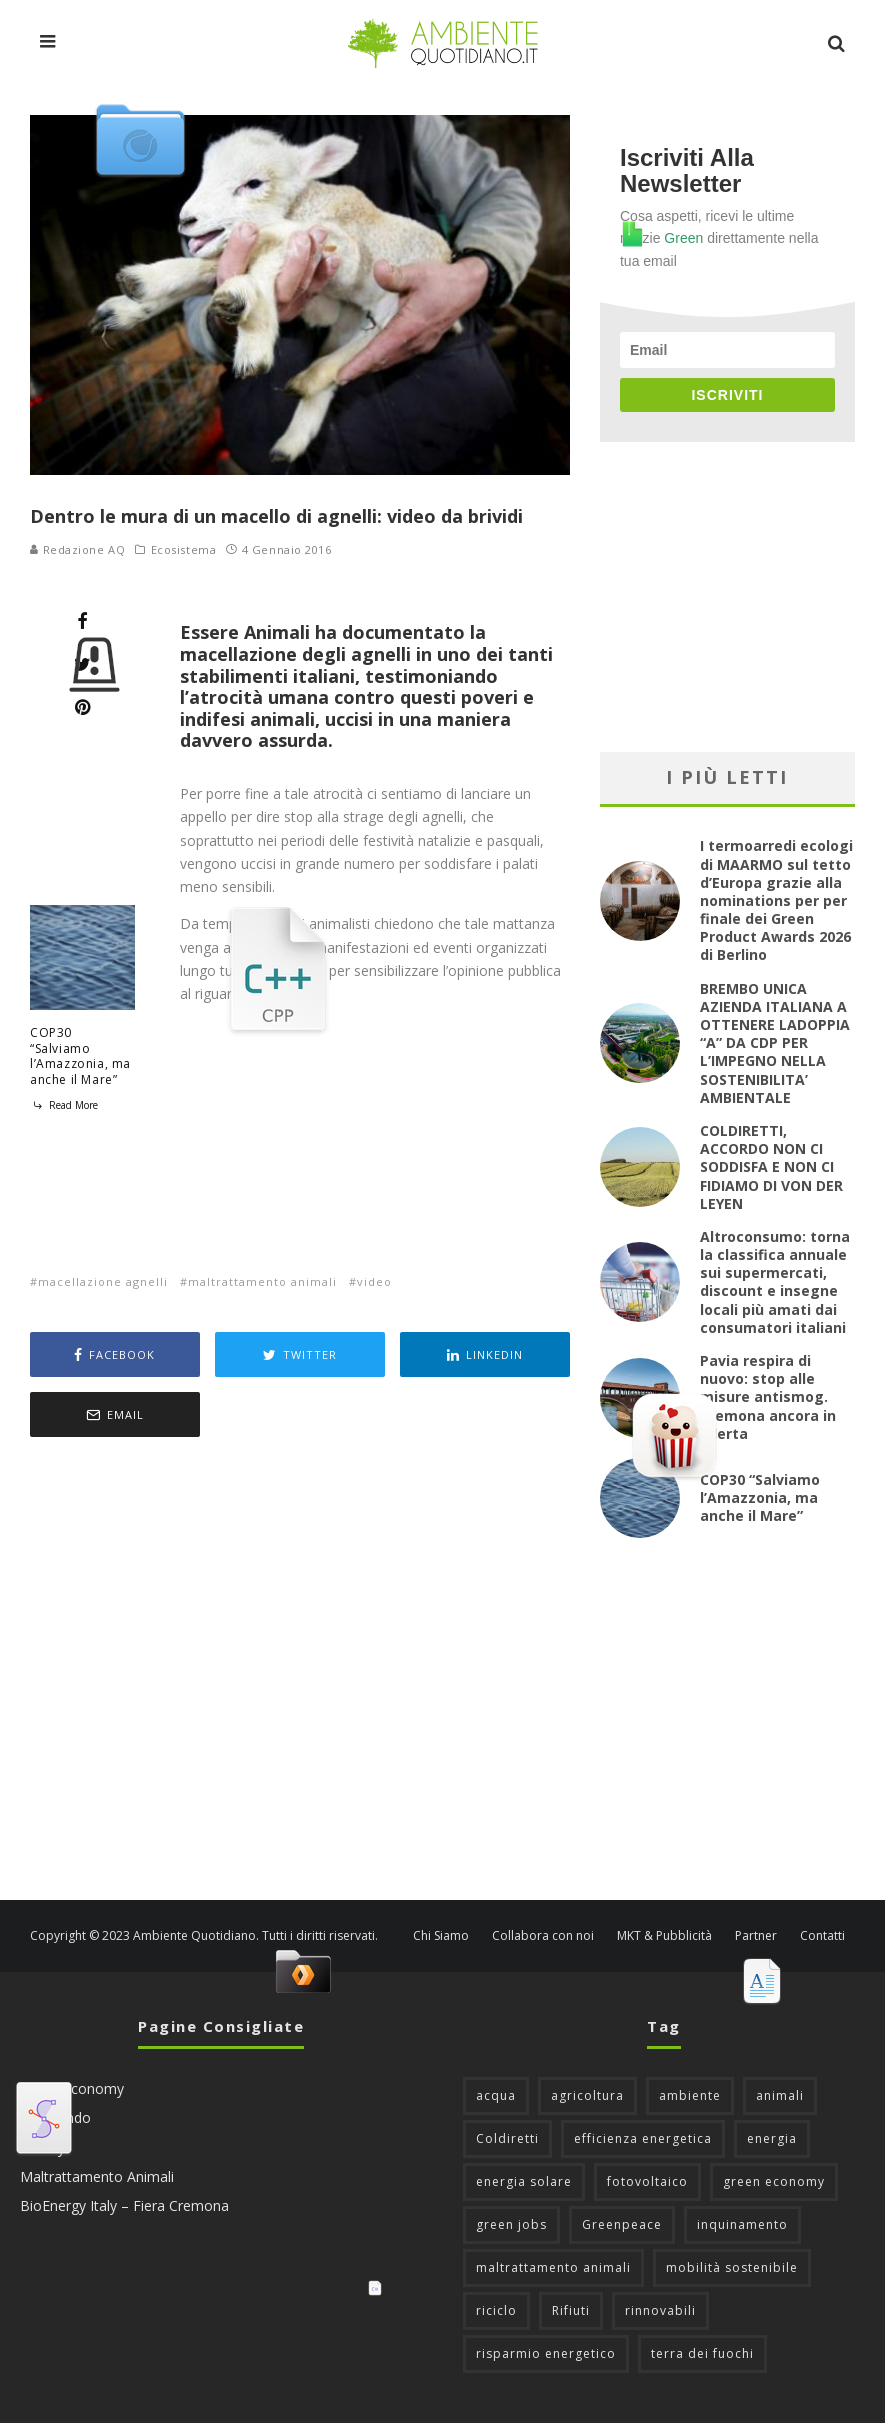 Image resolution: width=885 pixels, height=2423 pixels. Describe the element at coordinates (762, 1981) in the screenshot. I see `open a word processing document` at that location.